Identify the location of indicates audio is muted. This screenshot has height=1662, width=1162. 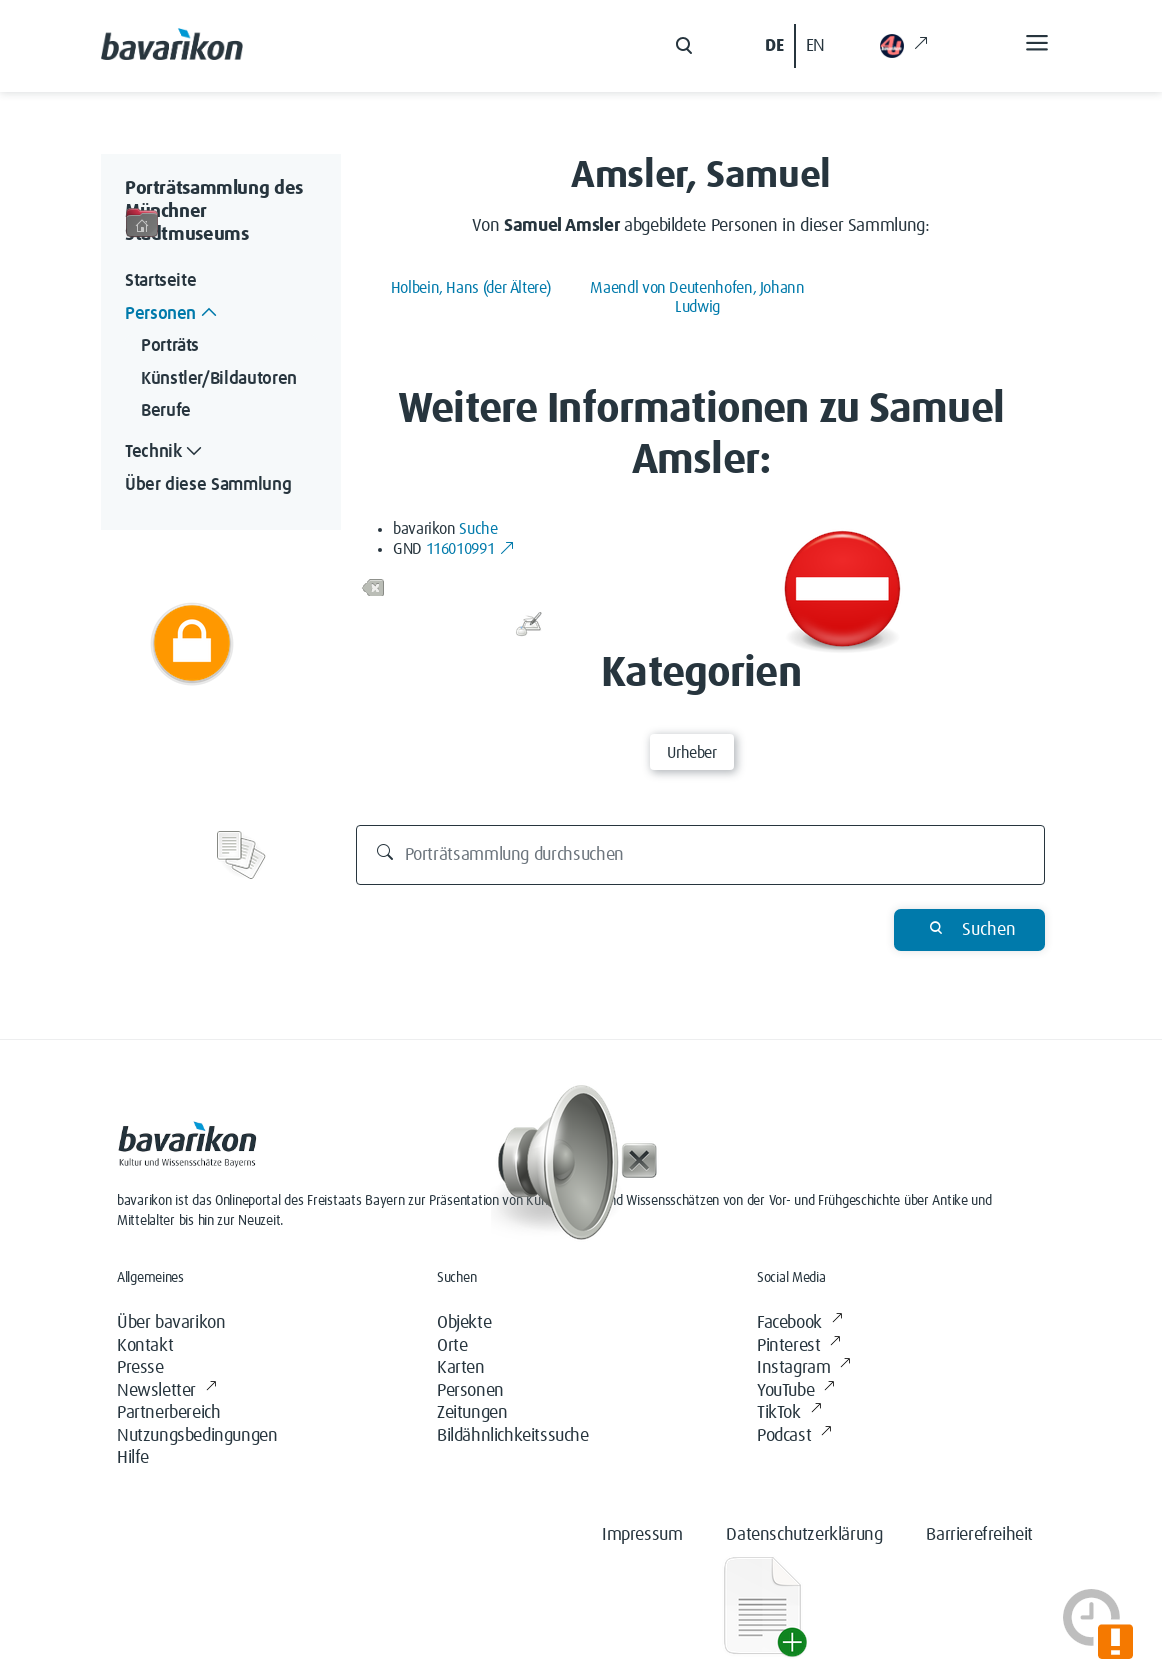
(575, 1162).